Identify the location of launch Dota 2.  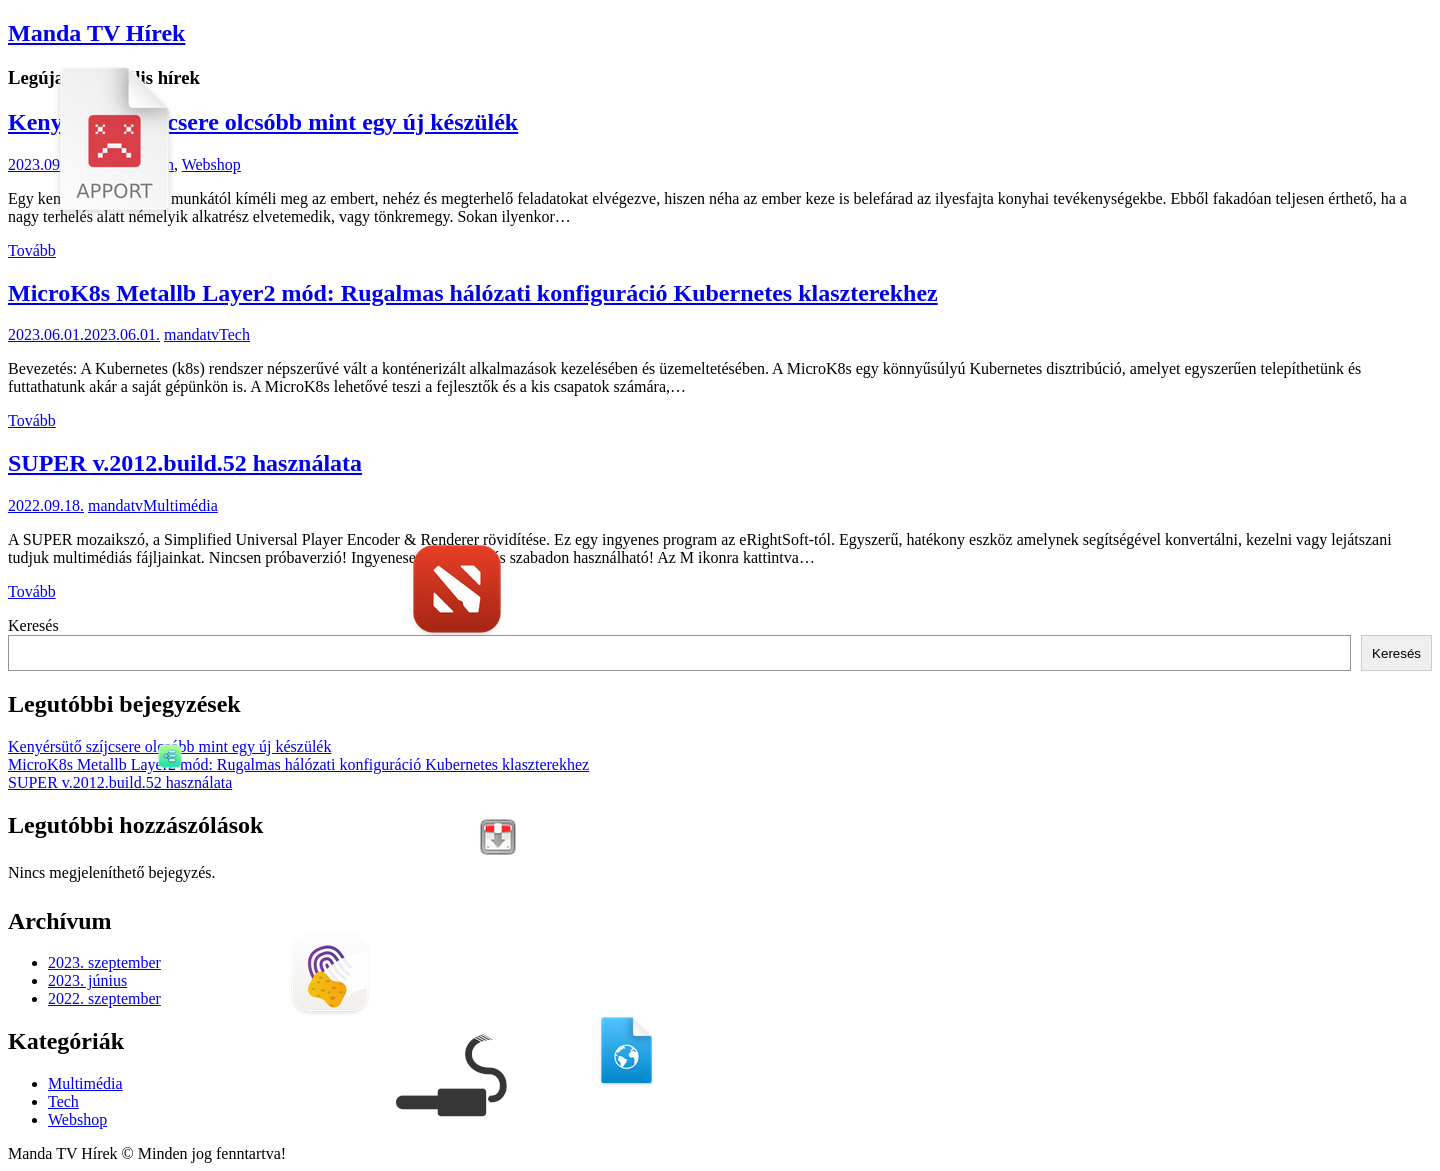
(457, 589).